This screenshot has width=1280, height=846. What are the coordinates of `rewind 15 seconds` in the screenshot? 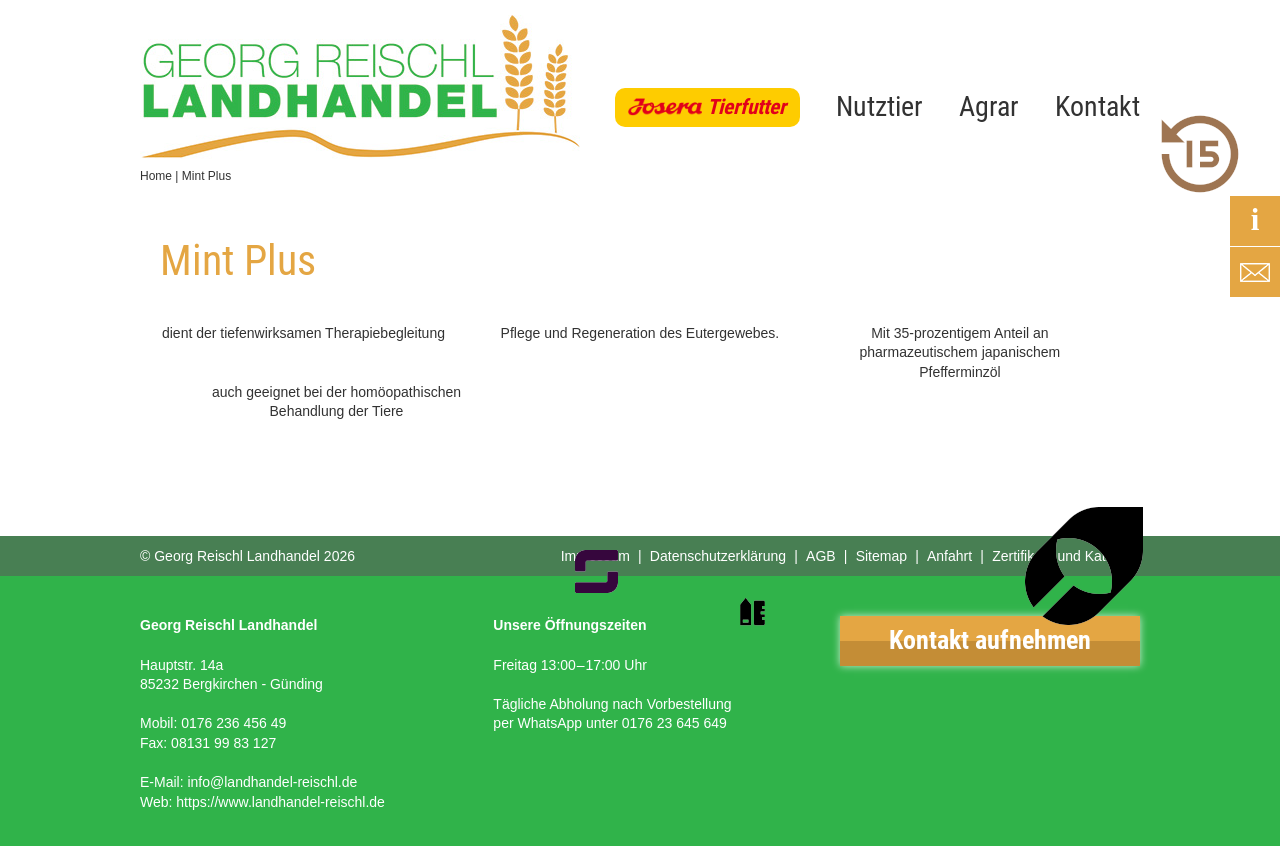 It's located at (1200, 154).